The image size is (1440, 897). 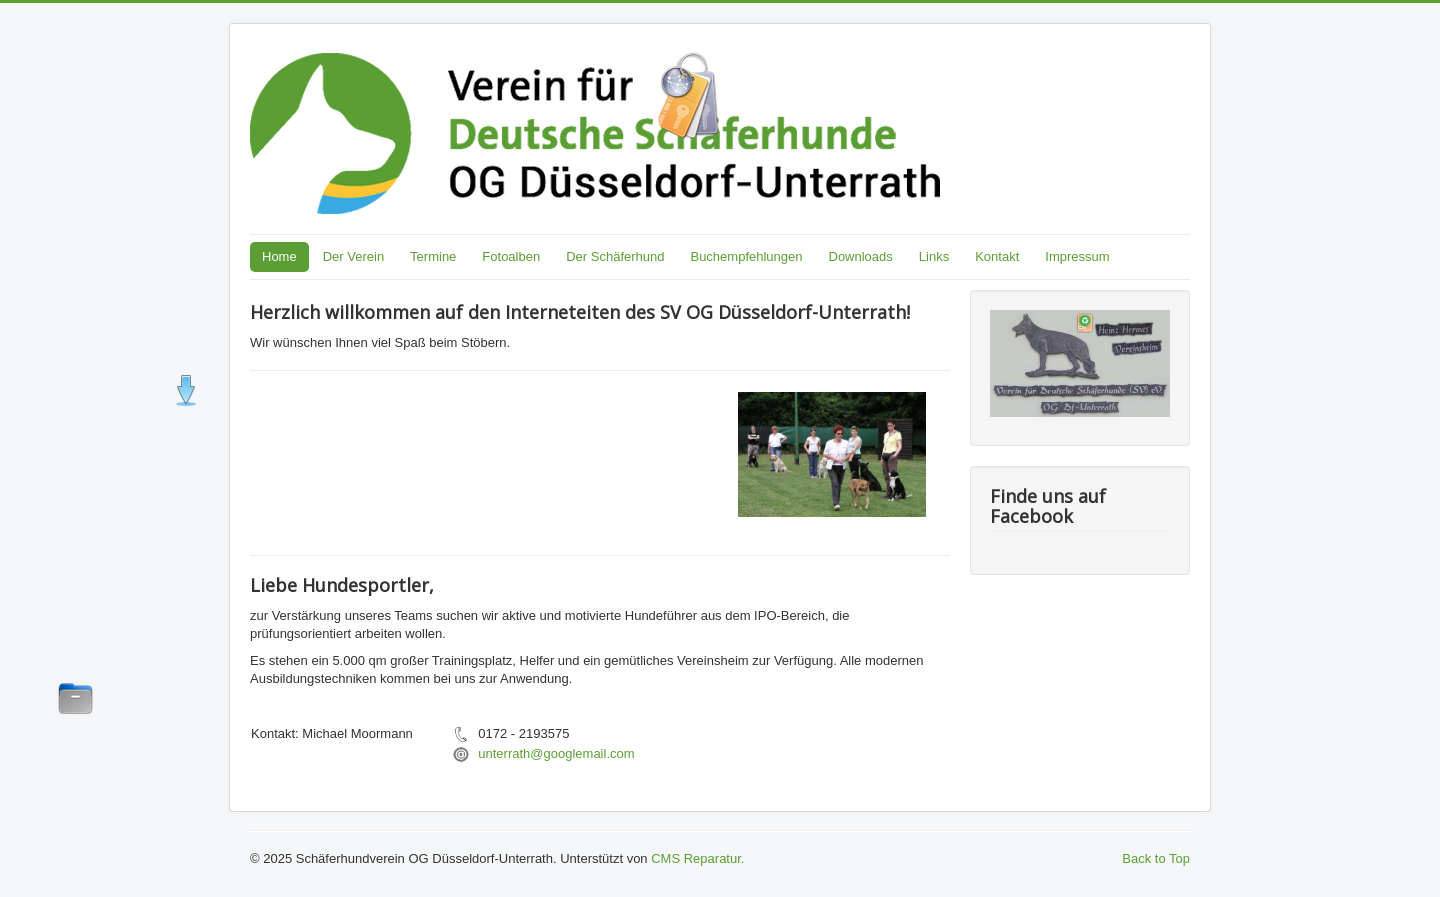 I want to click on system is cleaning up unused packages, so click(x=1085, y=323).